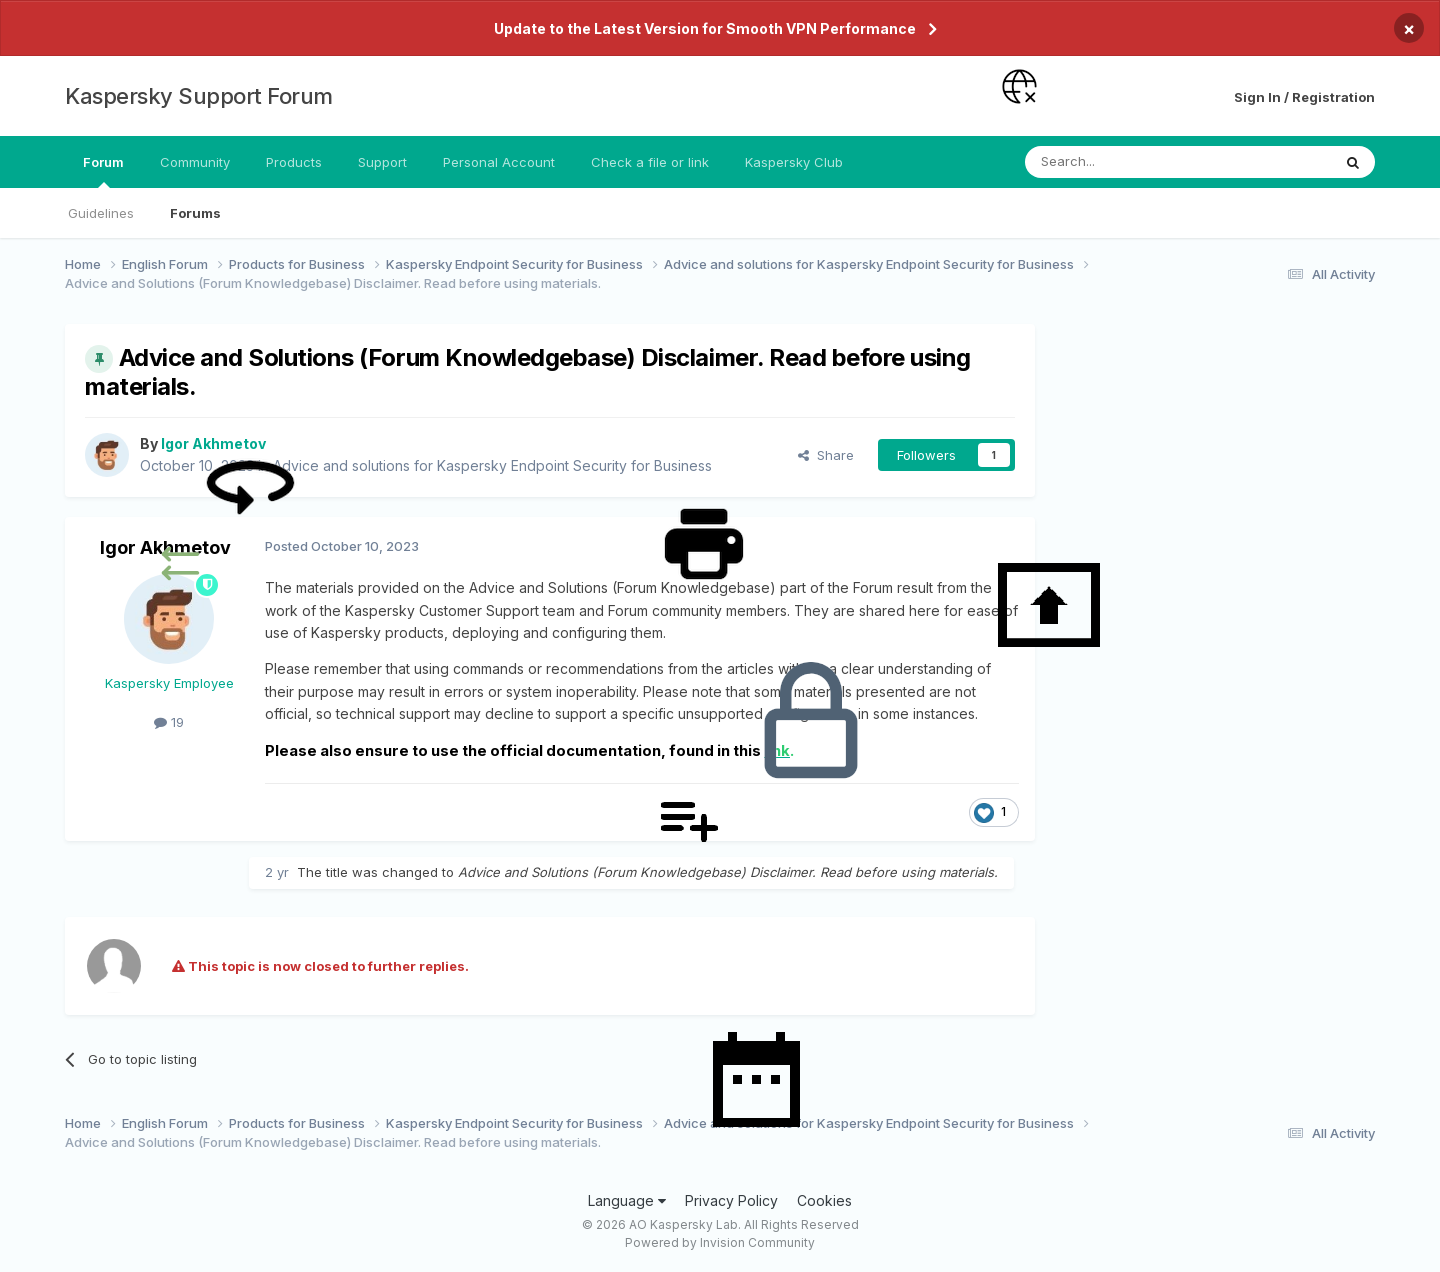 The image size is (1440, 1272). Describe the element at coordinates (704, 544) in the screenshot. I see `print this document` at that location.